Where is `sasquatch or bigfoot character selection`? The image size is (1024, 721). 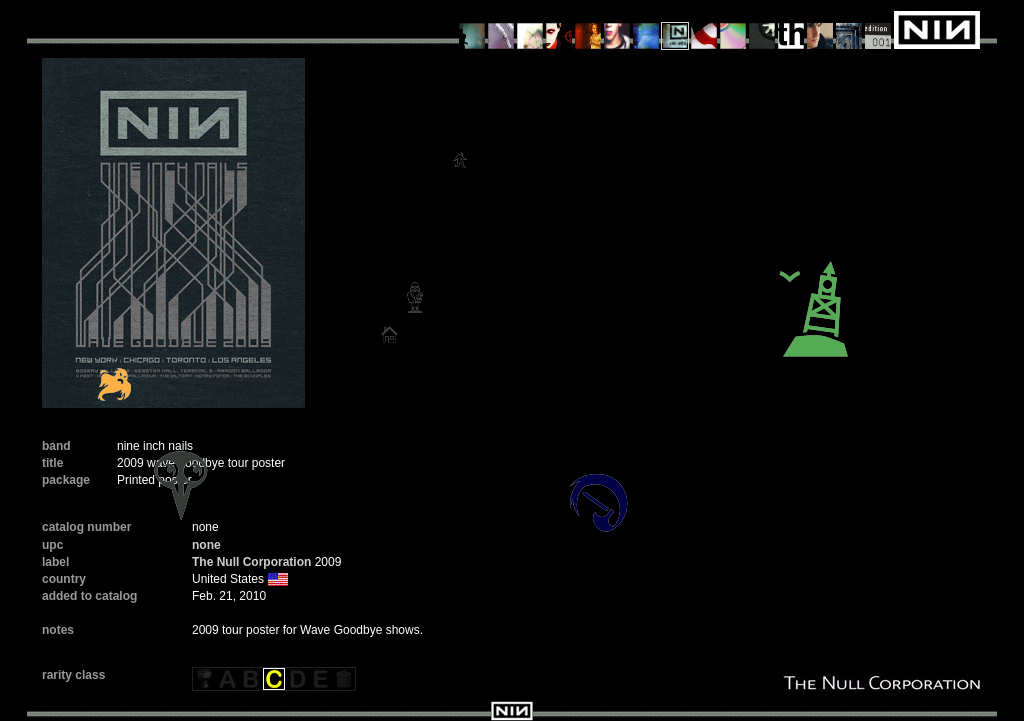
sasquatch or bigfoot character selection is located at coordinates (460, 160).